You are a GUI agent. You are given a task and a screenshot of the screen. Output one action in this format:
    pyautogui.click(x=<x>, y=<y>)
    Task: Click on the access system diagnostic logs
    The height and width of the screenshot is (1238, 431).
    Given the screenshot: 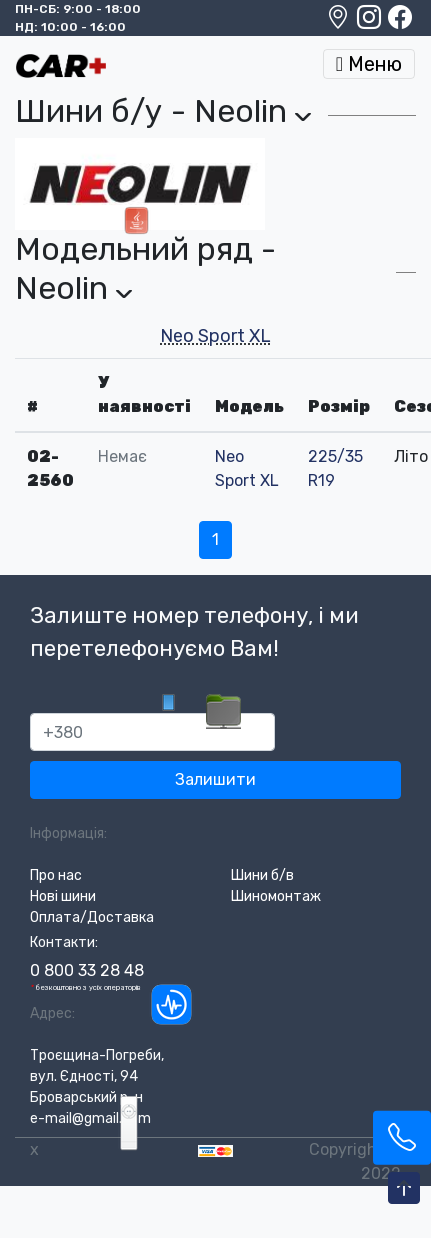 What is the action you would take?
    pyautogui.click(x=171, y=1004)
    